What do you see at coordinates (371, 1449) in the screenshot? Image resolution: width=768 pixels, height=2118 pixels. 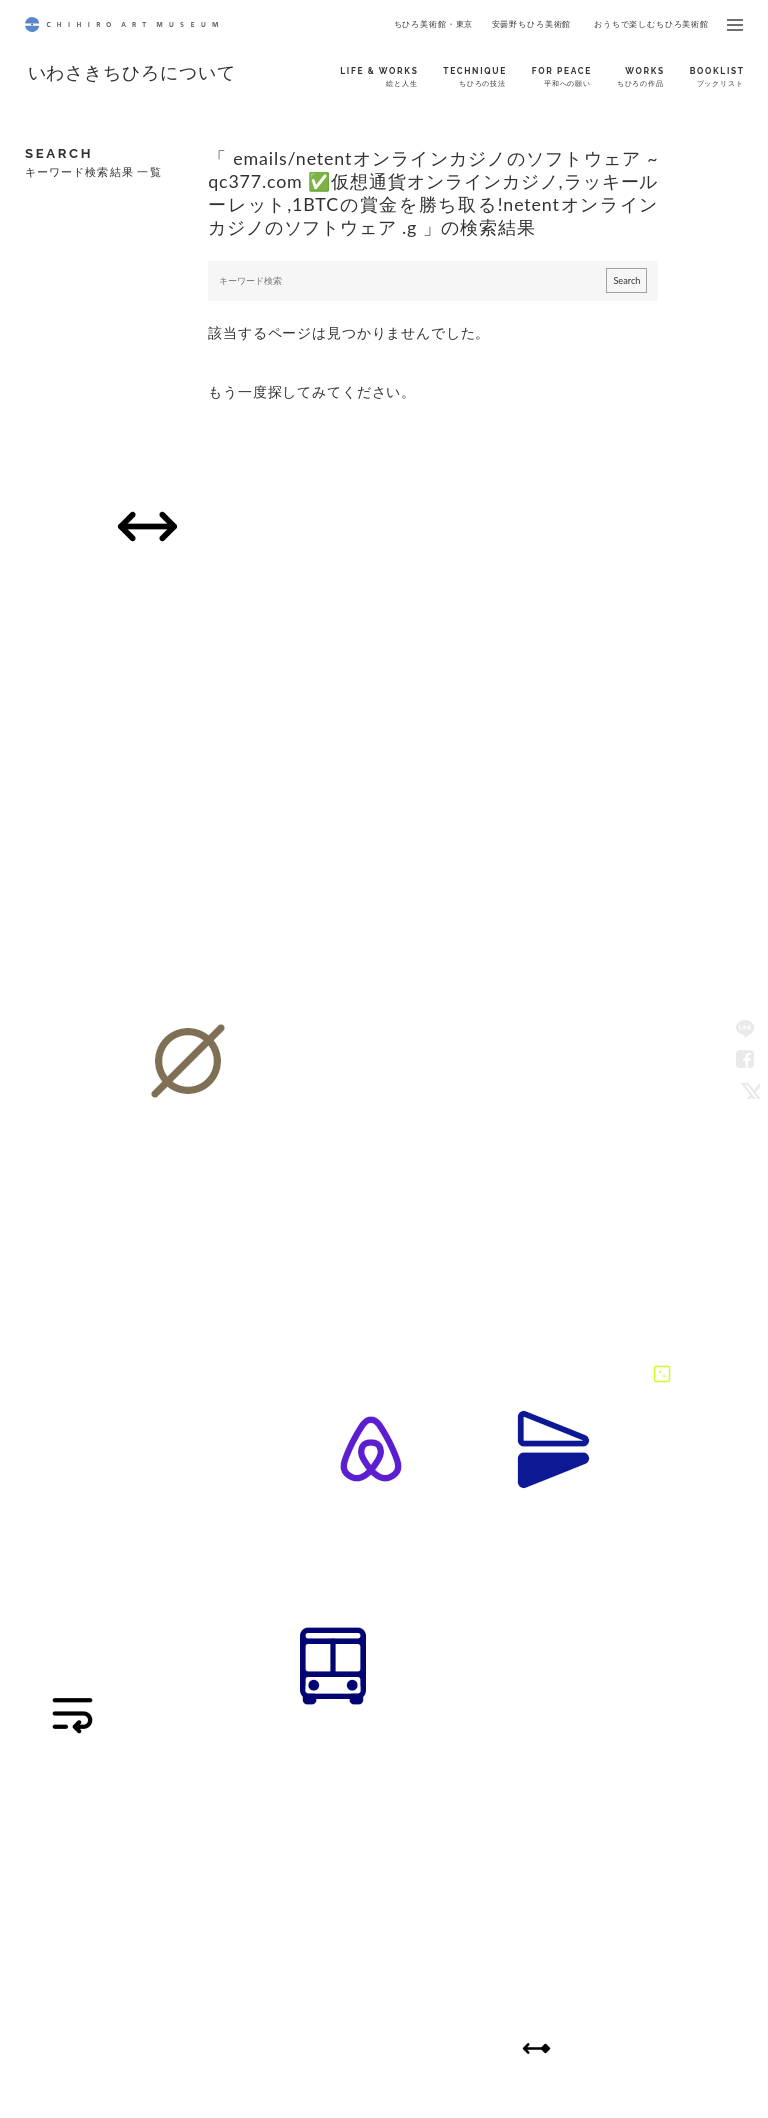 I see `open the Airbnb app or website` at bounding box center [371, 1449].